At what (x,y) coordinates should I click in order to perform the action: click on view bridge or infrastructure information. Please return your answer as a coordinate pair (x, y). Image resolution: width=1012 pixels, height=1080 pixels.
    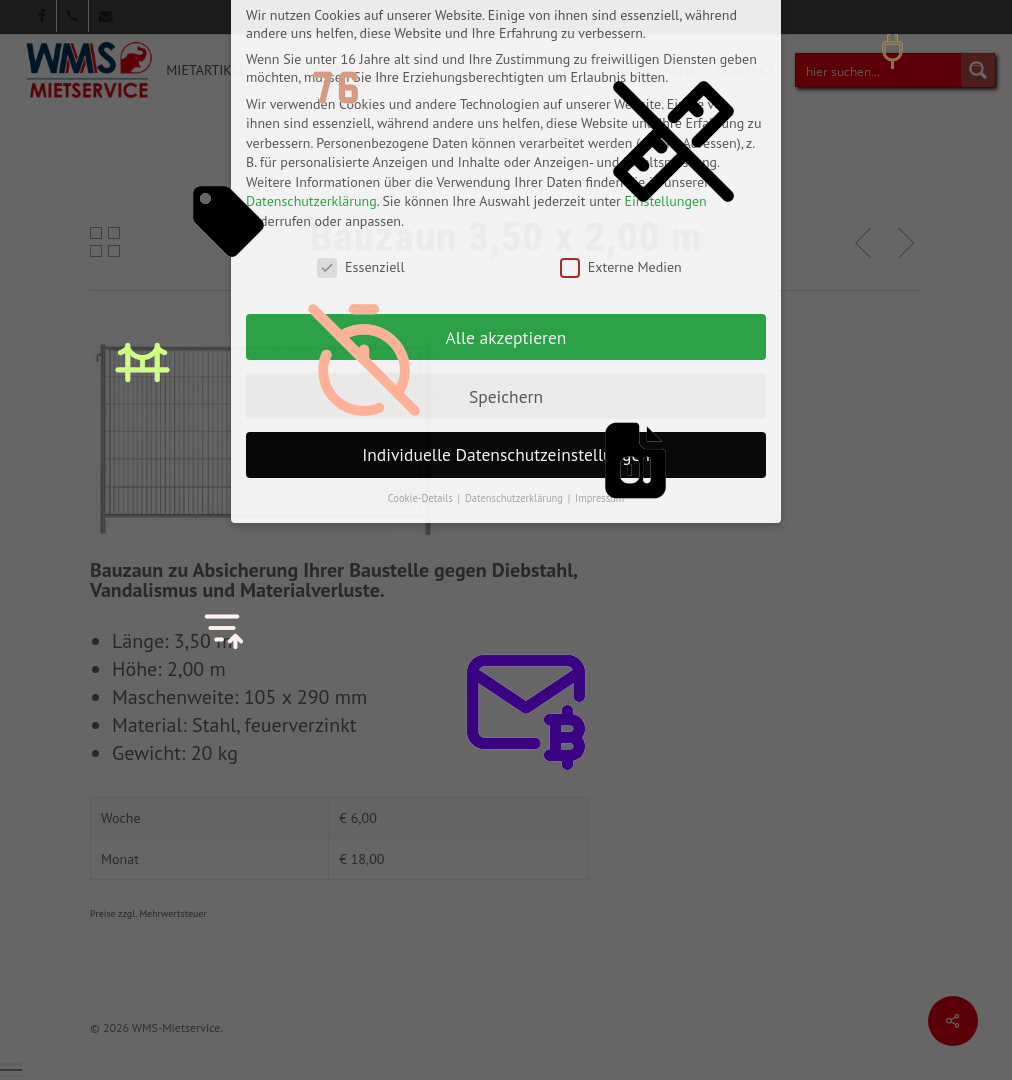
    Looking at the image, I should click on (142, 362).